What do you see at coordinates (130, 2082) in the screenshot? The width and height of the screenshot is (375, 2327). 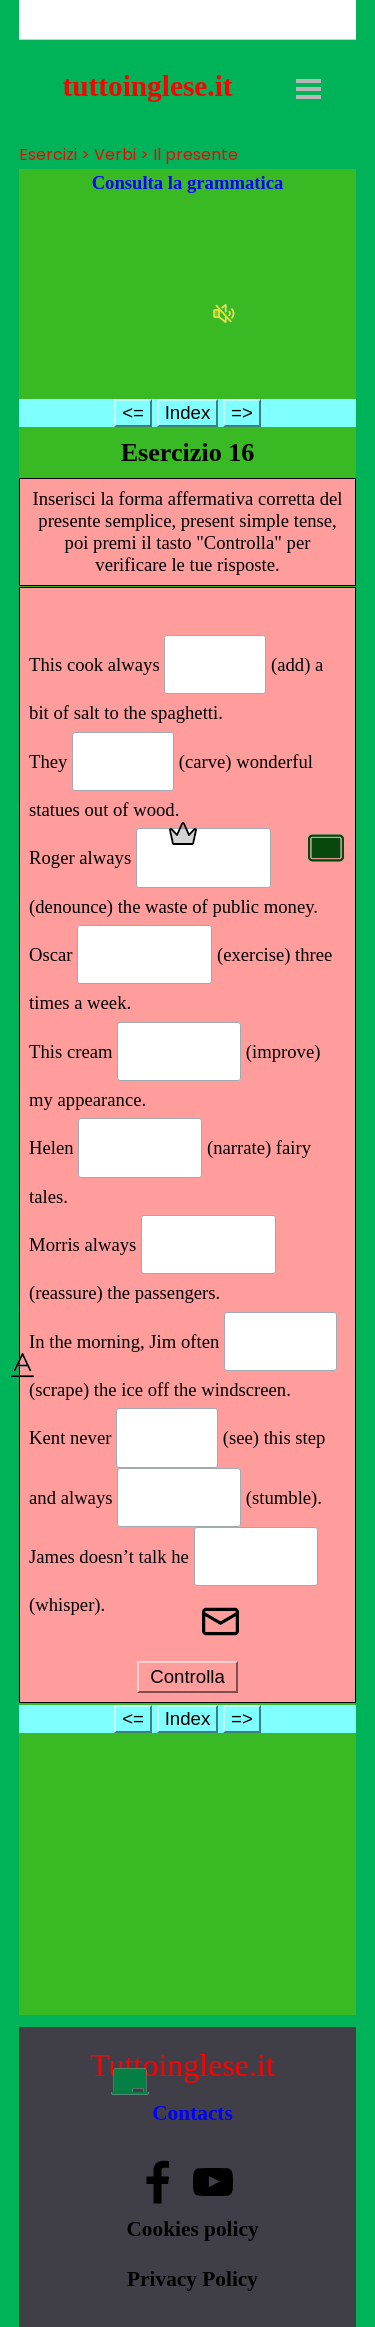 I see `open whiteboard or presentation mode` at bounding box center [130, 2082].